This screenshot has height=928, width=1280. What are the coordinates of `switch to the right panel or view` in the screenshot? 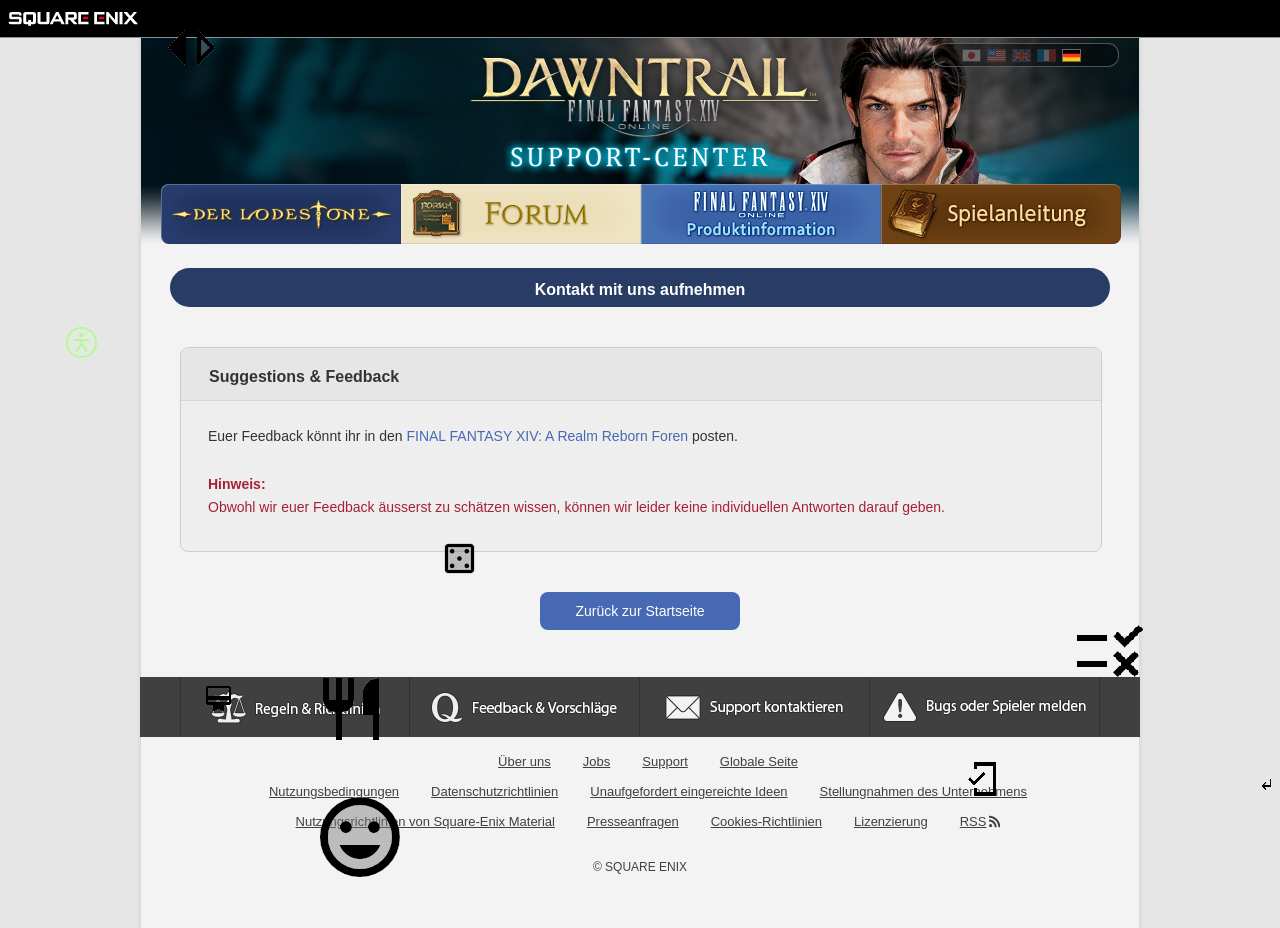 It's located at (191, 47).